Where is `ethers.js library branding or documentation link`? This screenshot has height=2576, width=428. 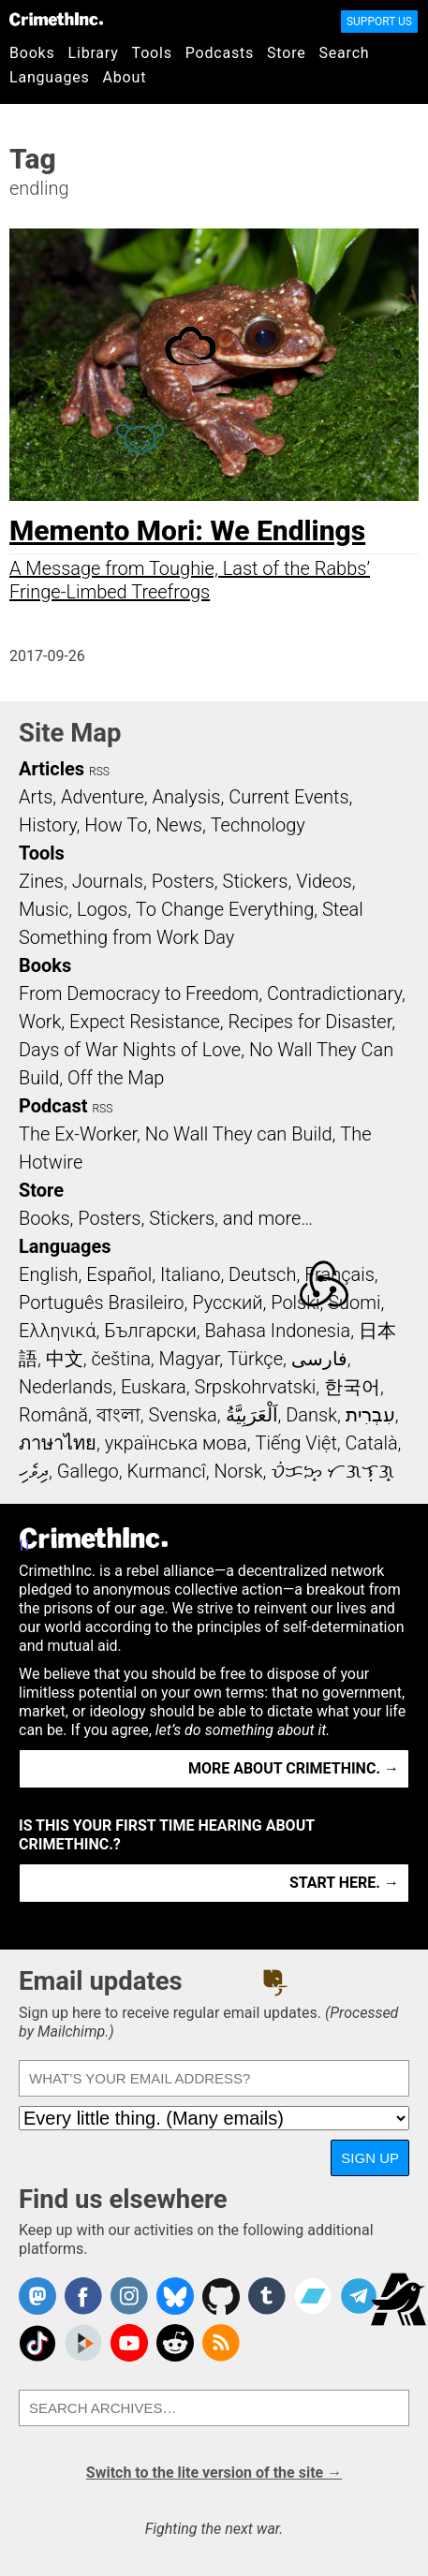 ethers.js library branding or documentation link is located at coordinates (196, 346).